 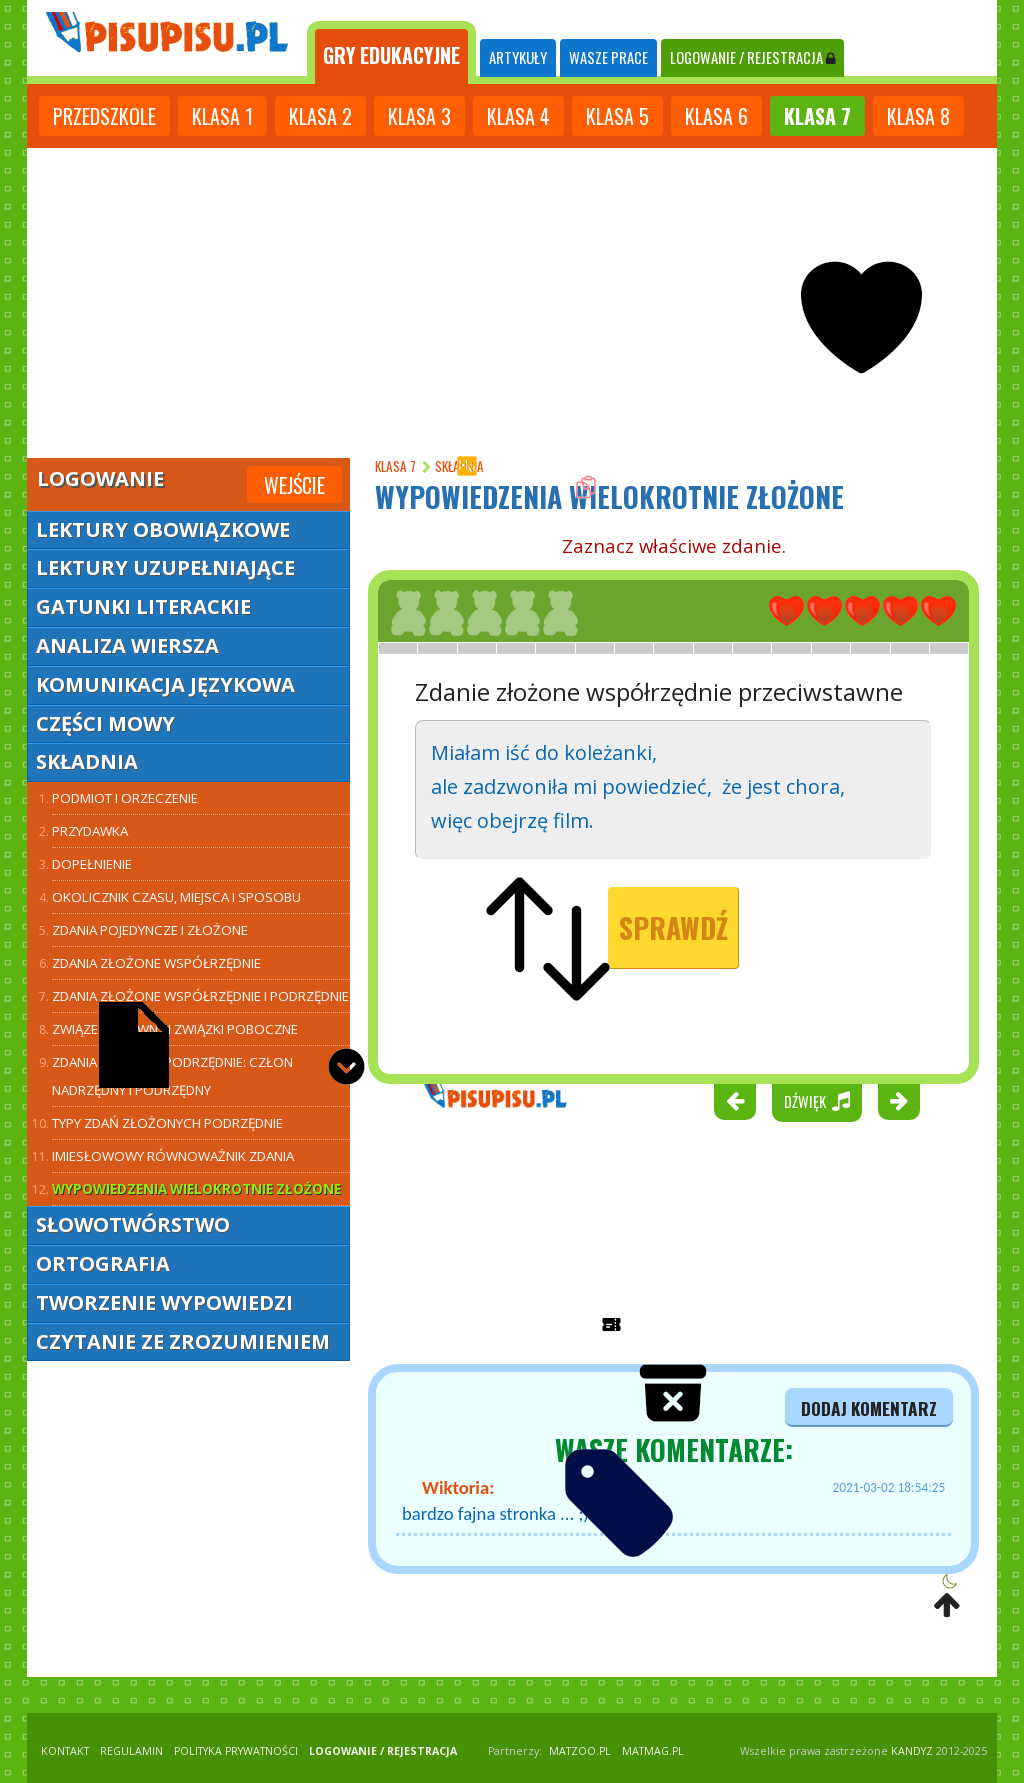 What do you see at coordinates (618, 1502) in the screenshot?
I see `add a tag or label to an item` at bounding box center [618, 1502].